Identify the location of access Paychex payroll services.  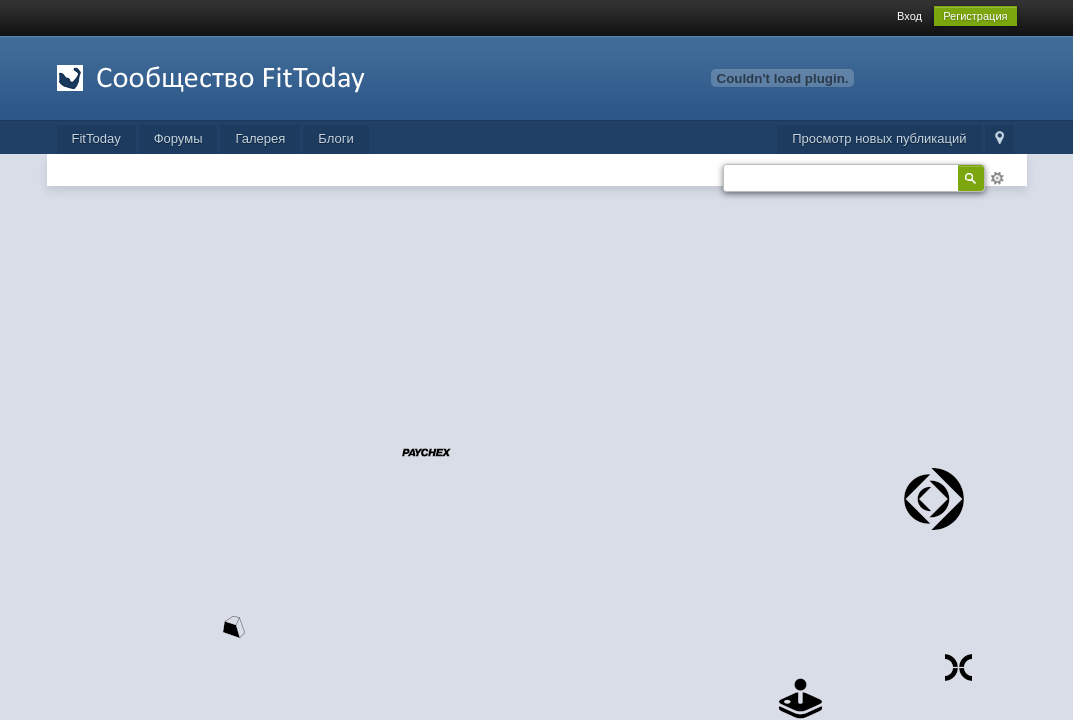
(426, 452).